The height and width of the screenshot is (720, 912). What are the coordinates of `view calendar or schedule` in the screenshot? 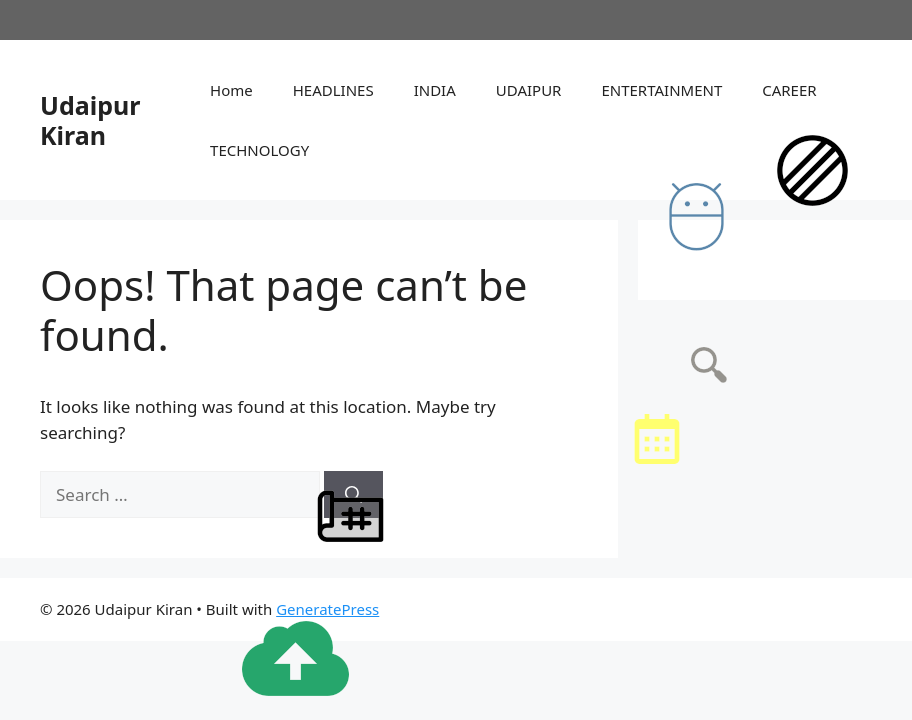 It's located at (657, 439).